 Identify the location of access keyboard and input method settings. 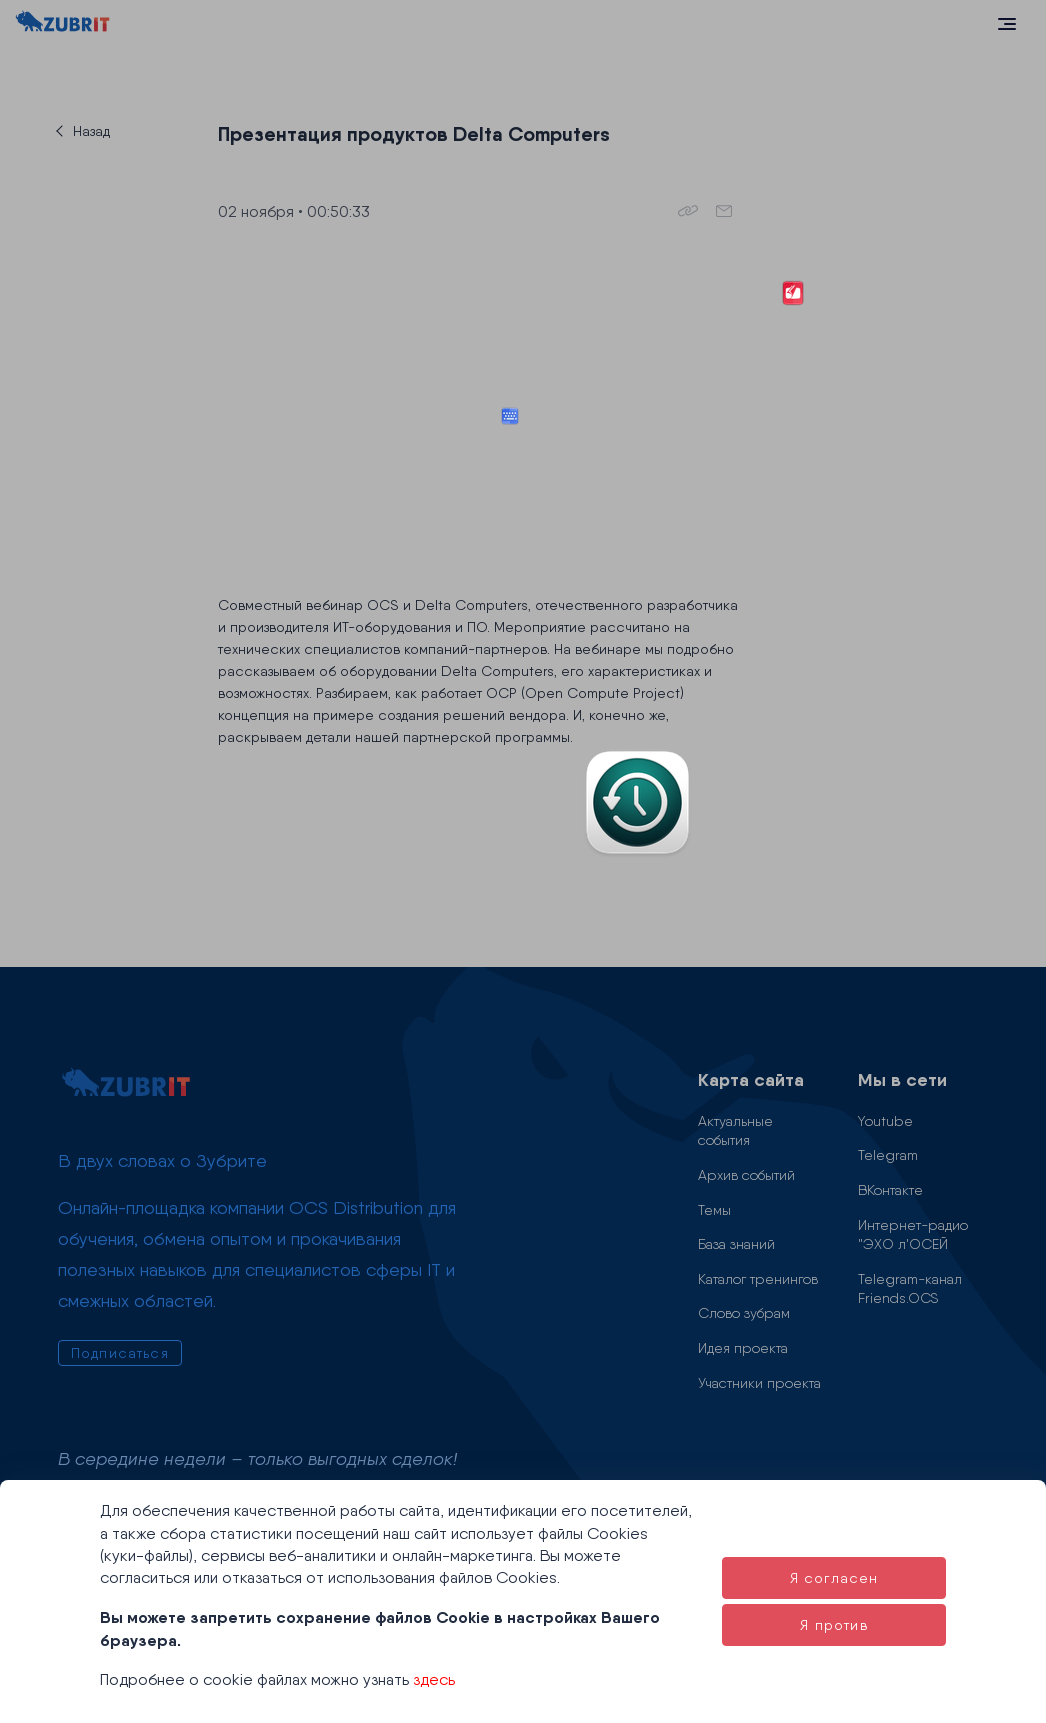
(510, 416).